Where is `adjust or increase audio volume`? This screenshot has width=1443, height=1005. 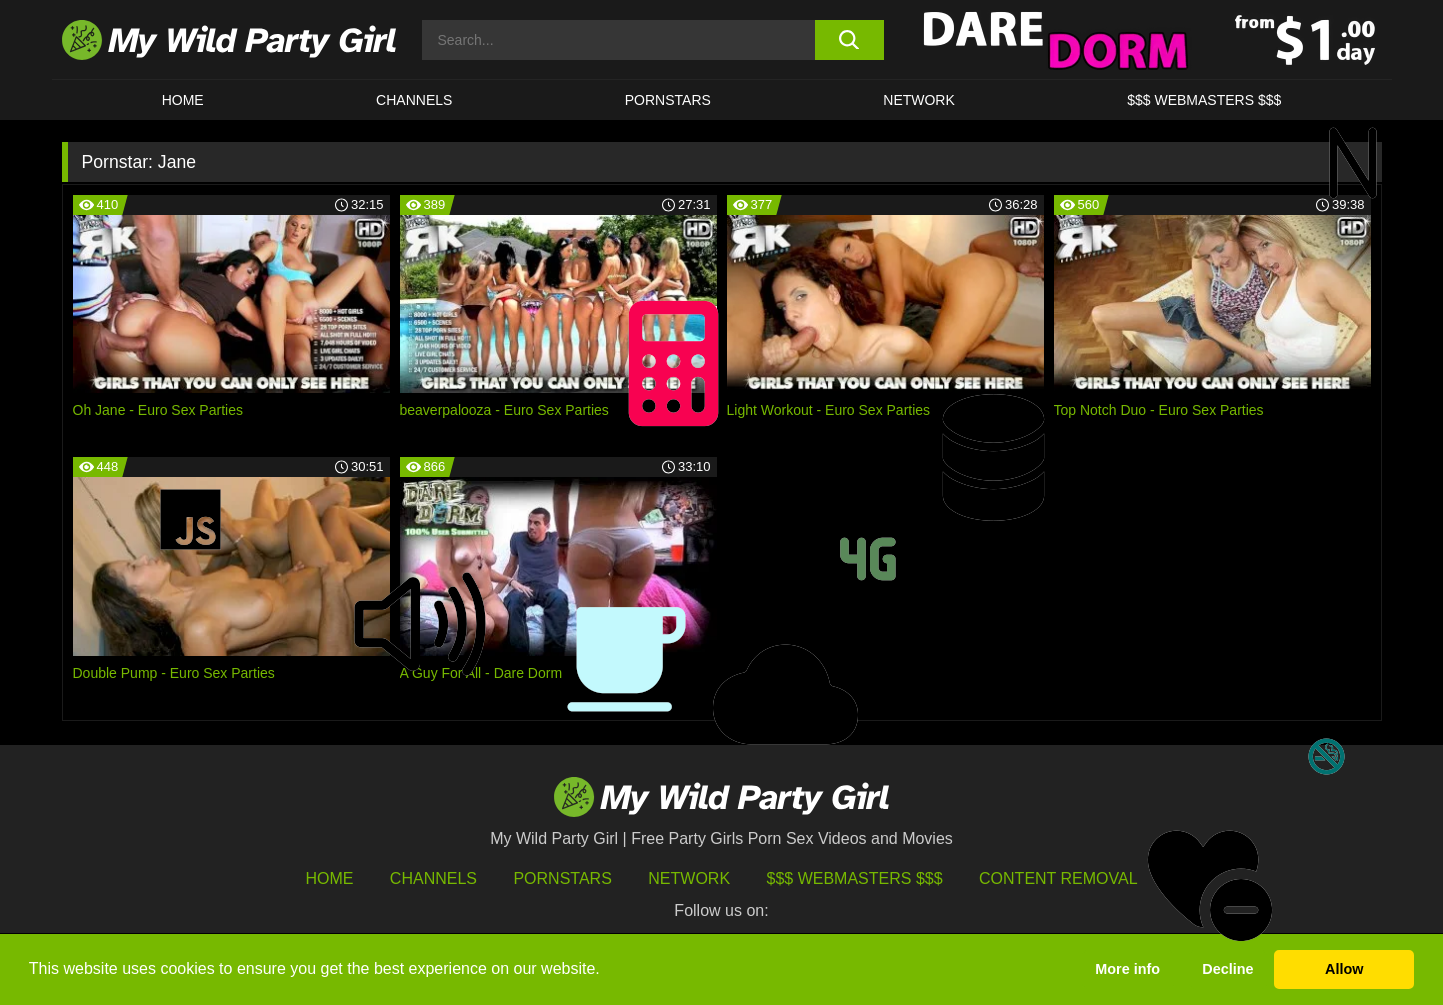 adjust or increase audio volume is located at coordinates (420, 624).